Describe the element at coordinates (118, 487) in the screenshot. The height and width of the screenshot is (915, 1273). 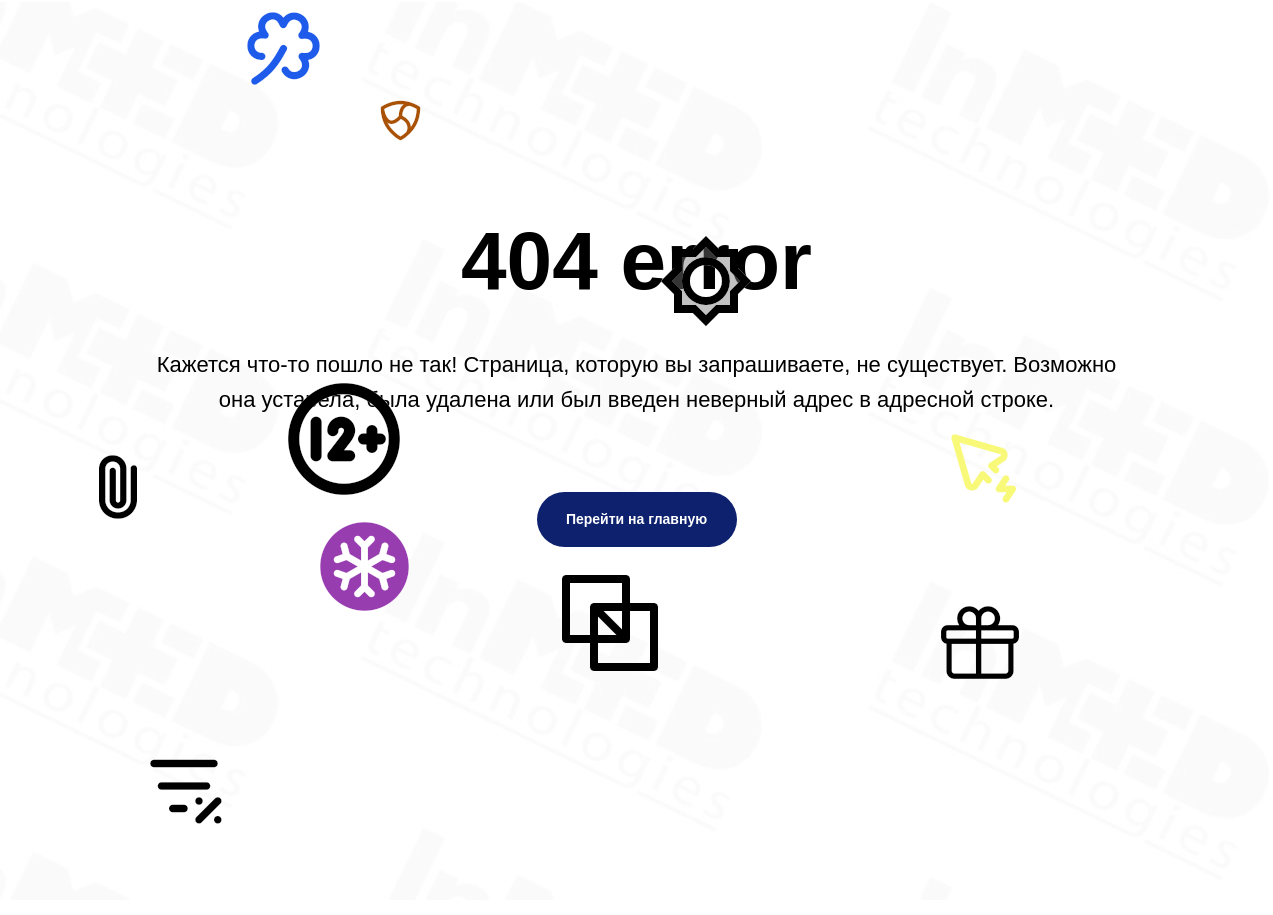
I see `attach a file to your message` at that location.